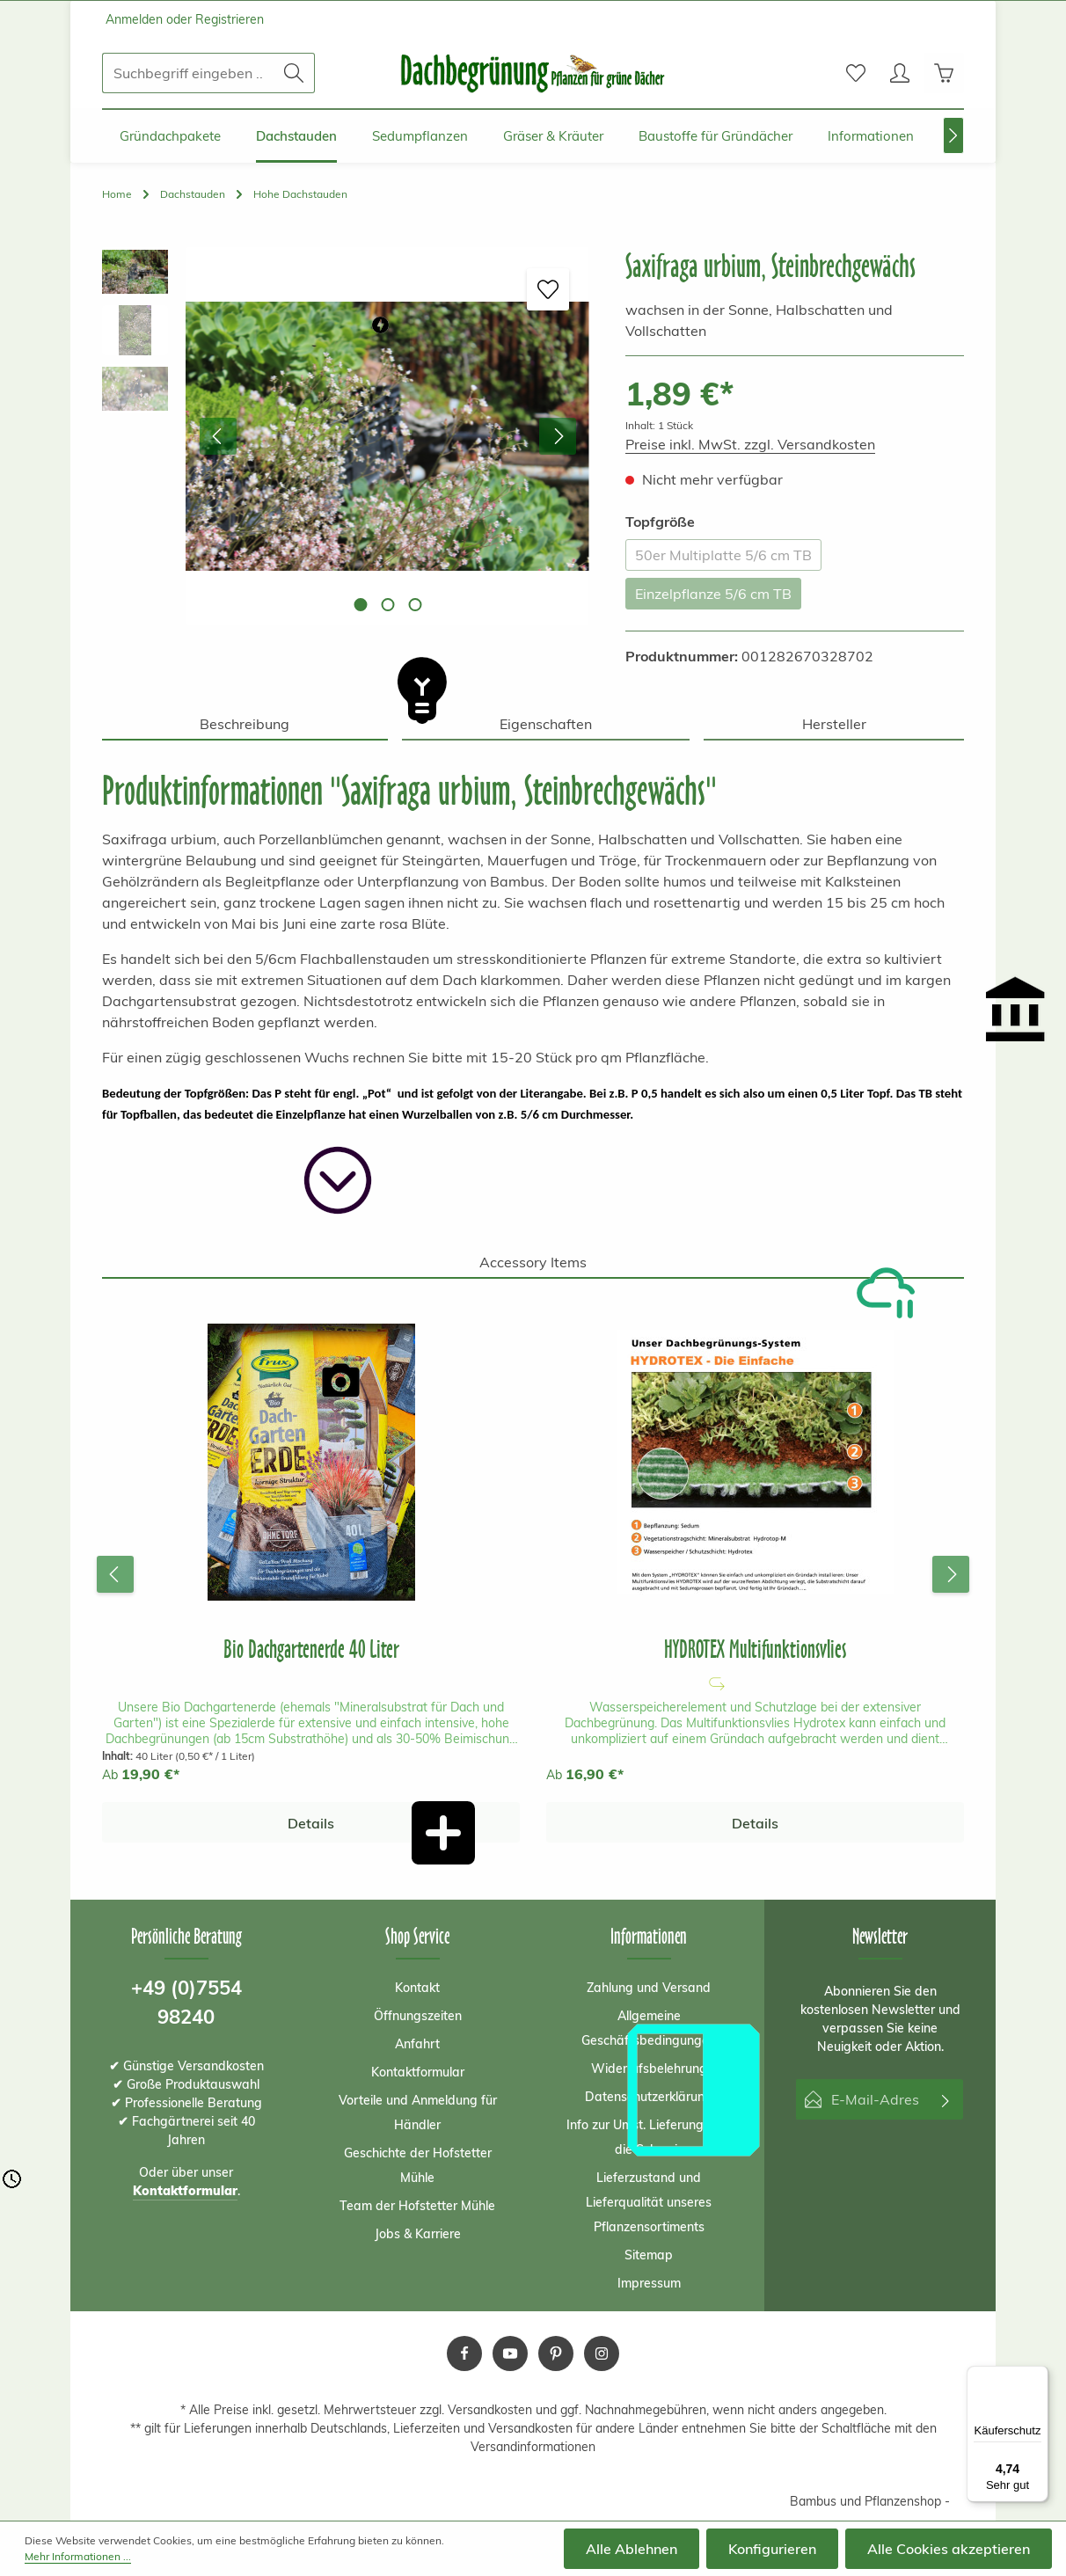  I want to click on redo or repeat last action, so click(717, 1683).